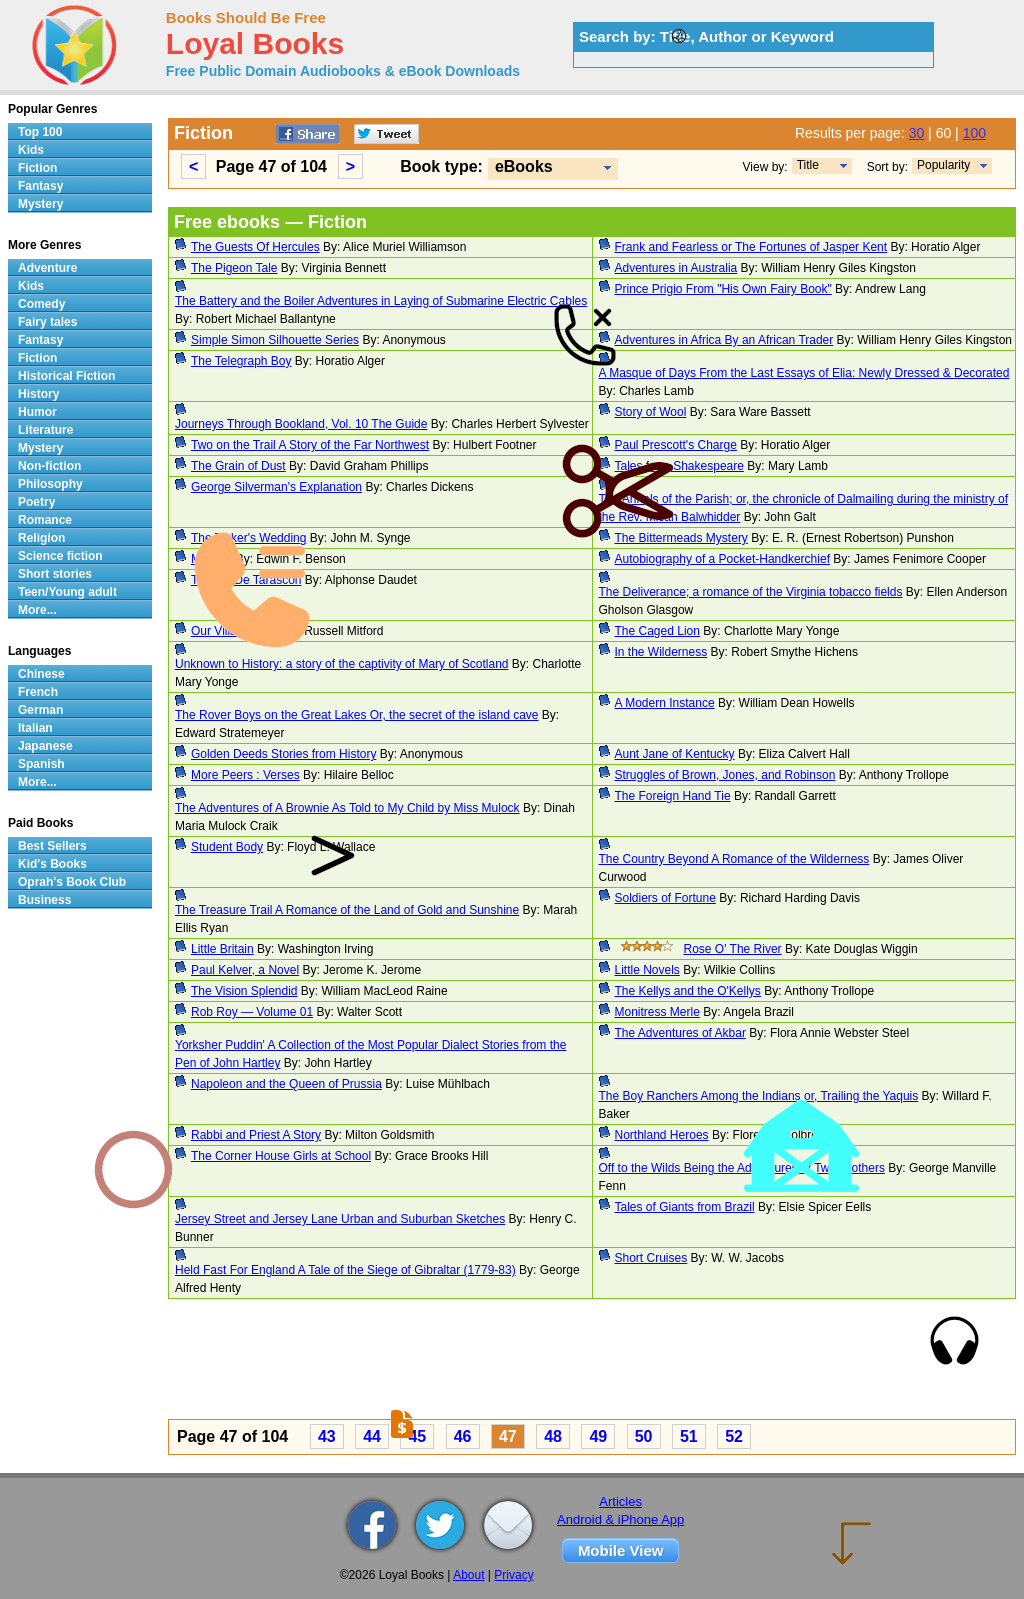 This screenshot has width=1024, height=1599. Describe the element at coordinates (801, 1153) in the screenshot. I see `access farm or agricultural settings` at that location.